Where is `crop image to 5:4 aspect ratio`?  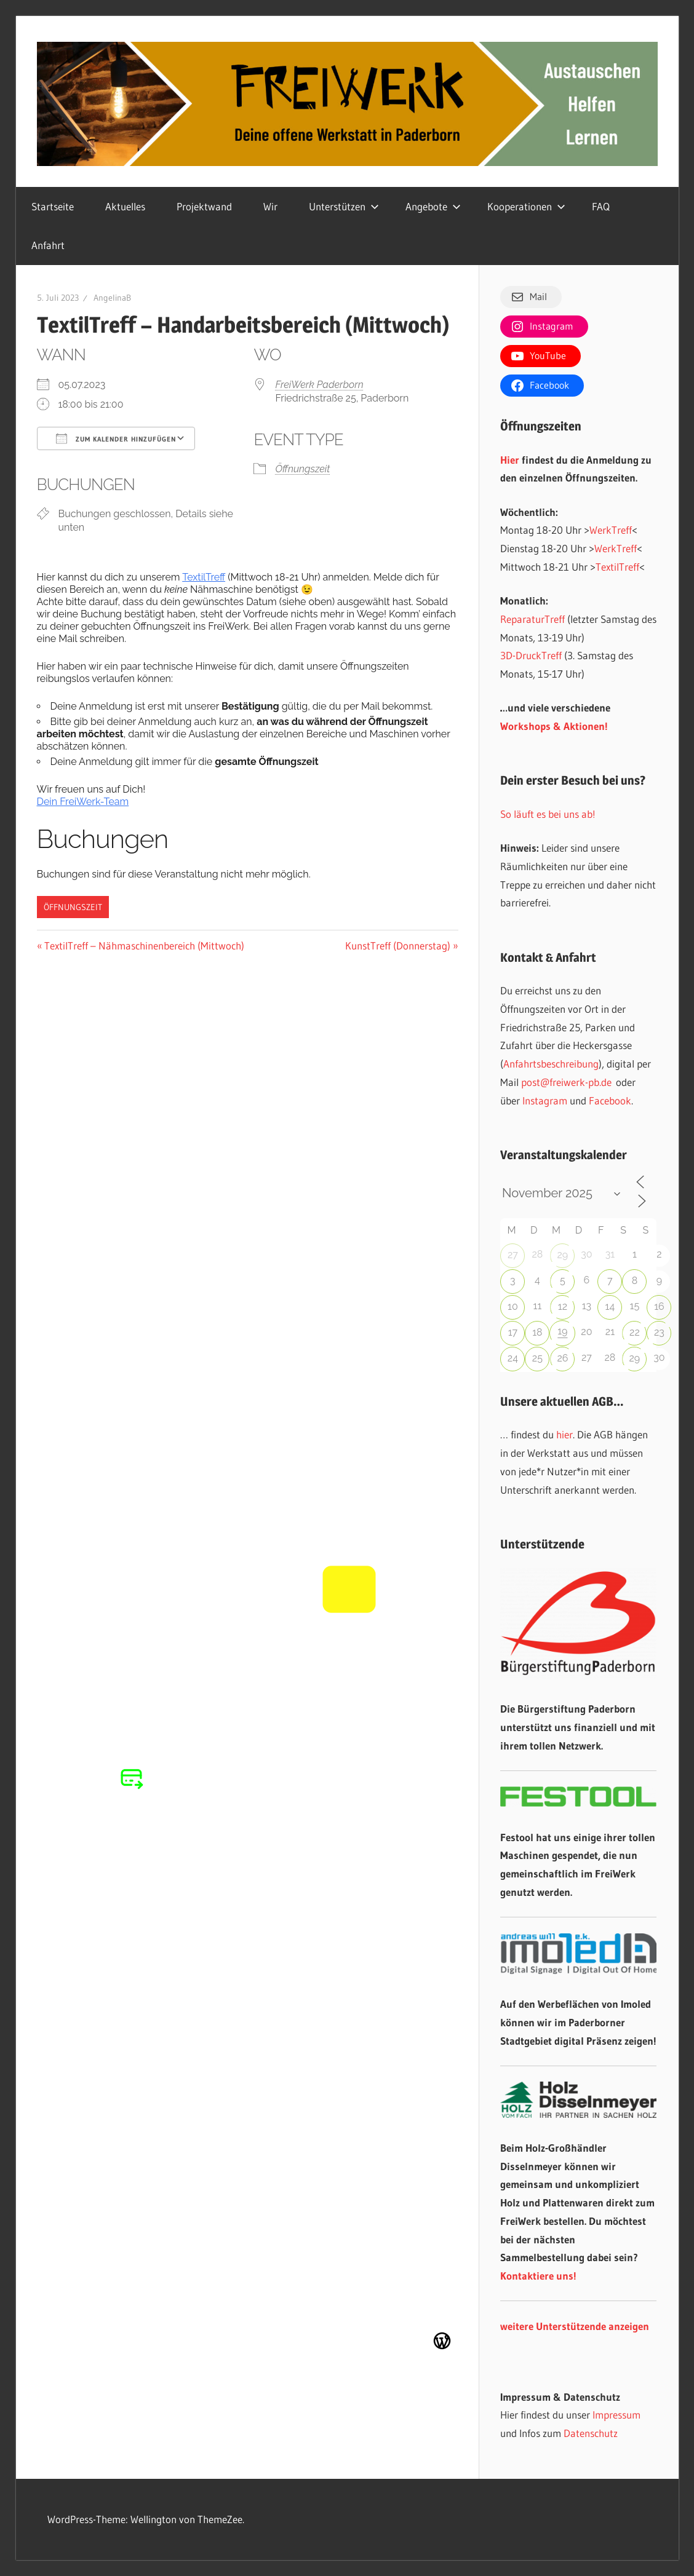 crop image to 5:4 aspect ratio is located at coordinates (349, 1589).